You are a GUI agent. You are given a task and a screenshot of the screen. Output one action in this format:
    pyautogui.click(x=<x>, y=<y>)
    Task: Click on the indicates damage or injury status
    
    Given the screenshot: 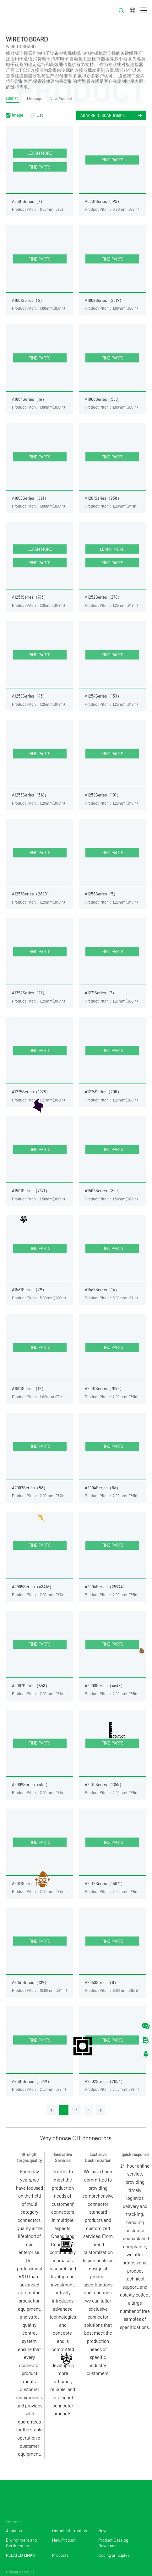 What is the action you would take?
    pyautogui.click(x=41, y=1517)
    